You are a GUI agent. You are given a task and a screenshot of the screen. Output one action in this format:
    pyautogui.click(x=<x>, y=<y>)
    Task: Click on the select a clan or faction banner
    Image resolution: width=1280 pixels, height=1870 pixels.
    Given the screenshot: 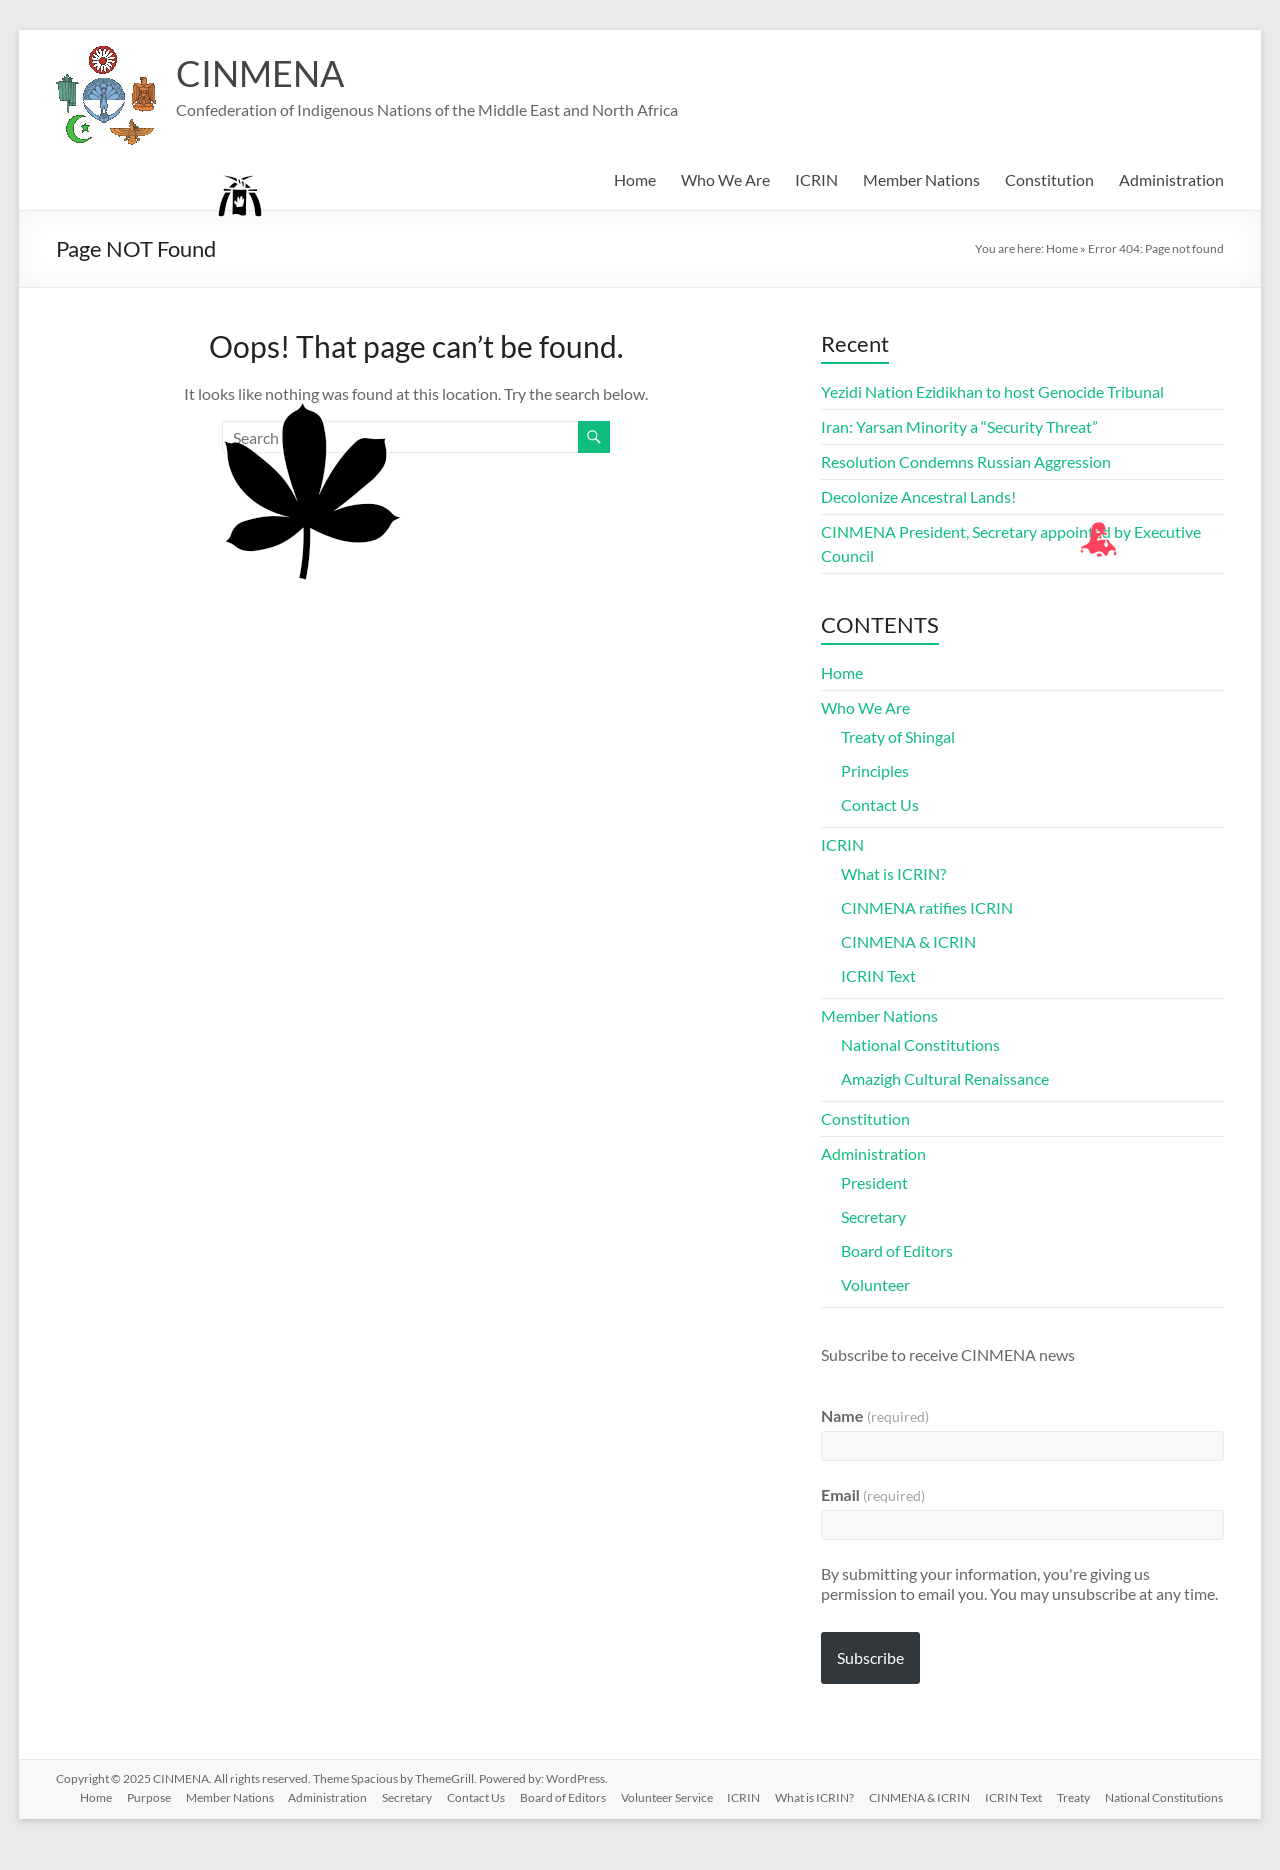 What is the action you would take?
    pyautogui.click(x=240, y=196)
    